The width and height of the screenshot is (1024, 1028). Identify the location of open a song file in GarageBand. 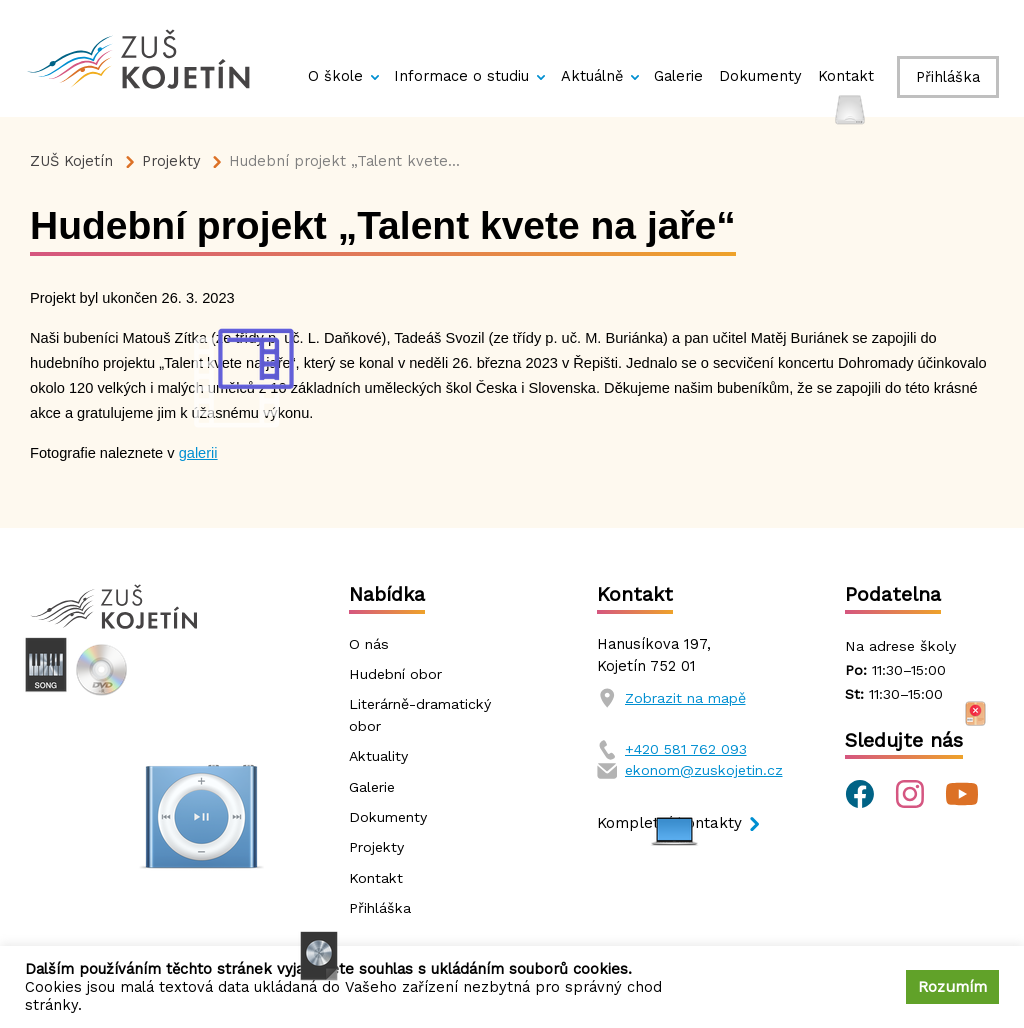
(46, 666).